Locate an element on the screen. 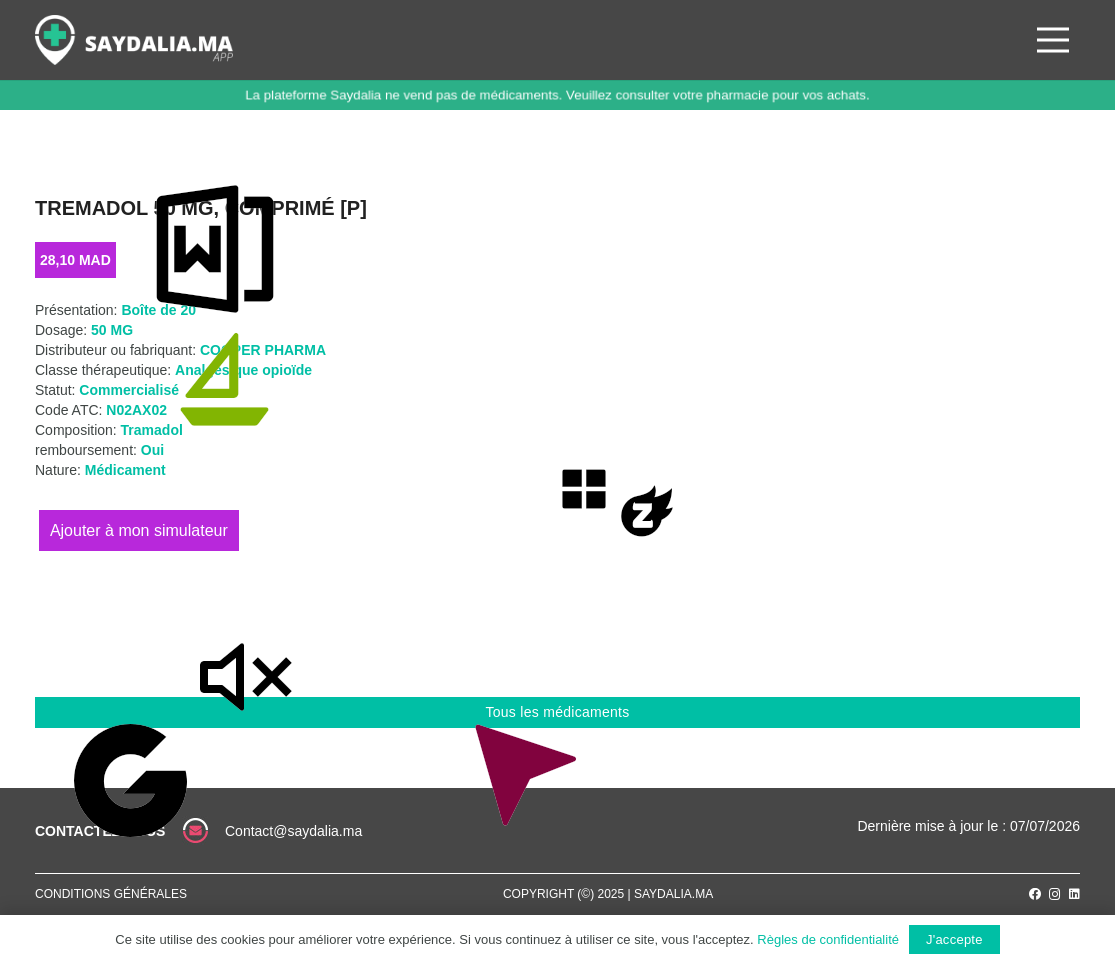 Image resolution: width=1115 pixels, height=964 pixels. navigate to sailing or boating features is located at coordinates (224, 379).